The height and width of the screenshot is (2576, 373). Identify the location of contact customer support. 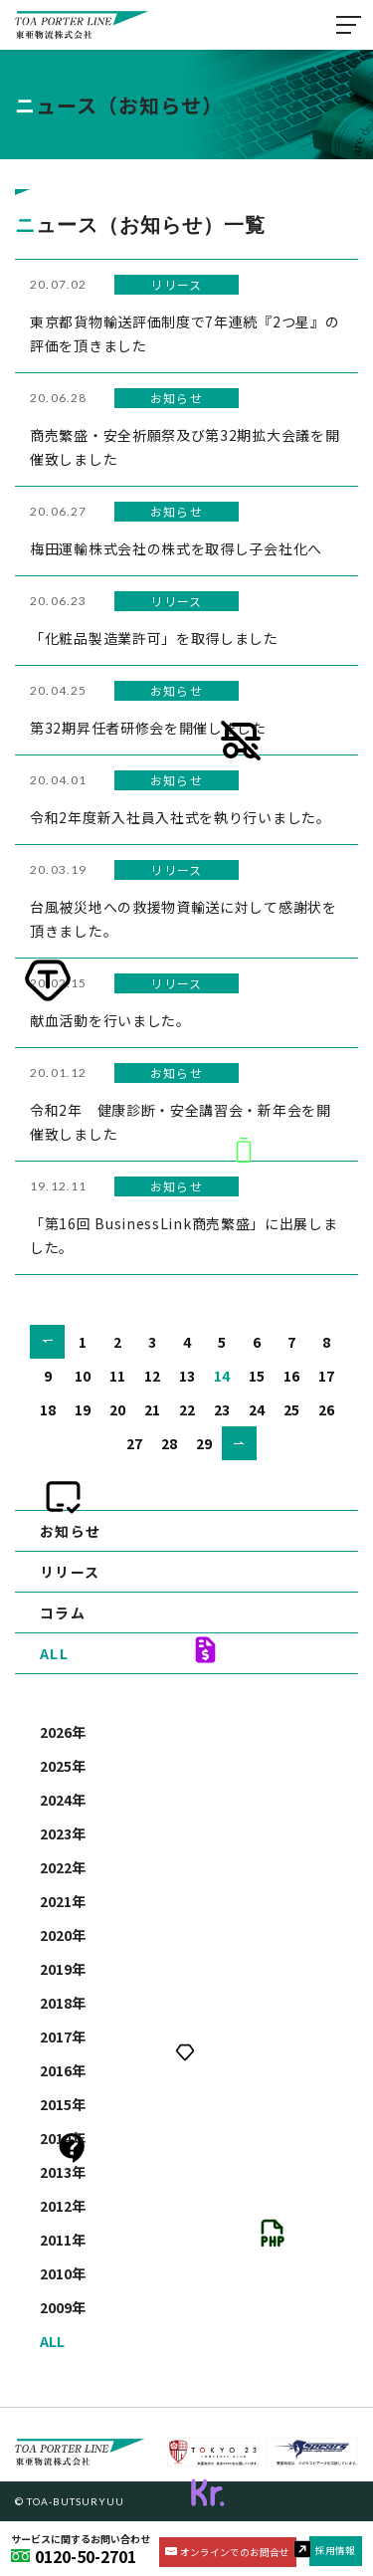
(73, 2148).